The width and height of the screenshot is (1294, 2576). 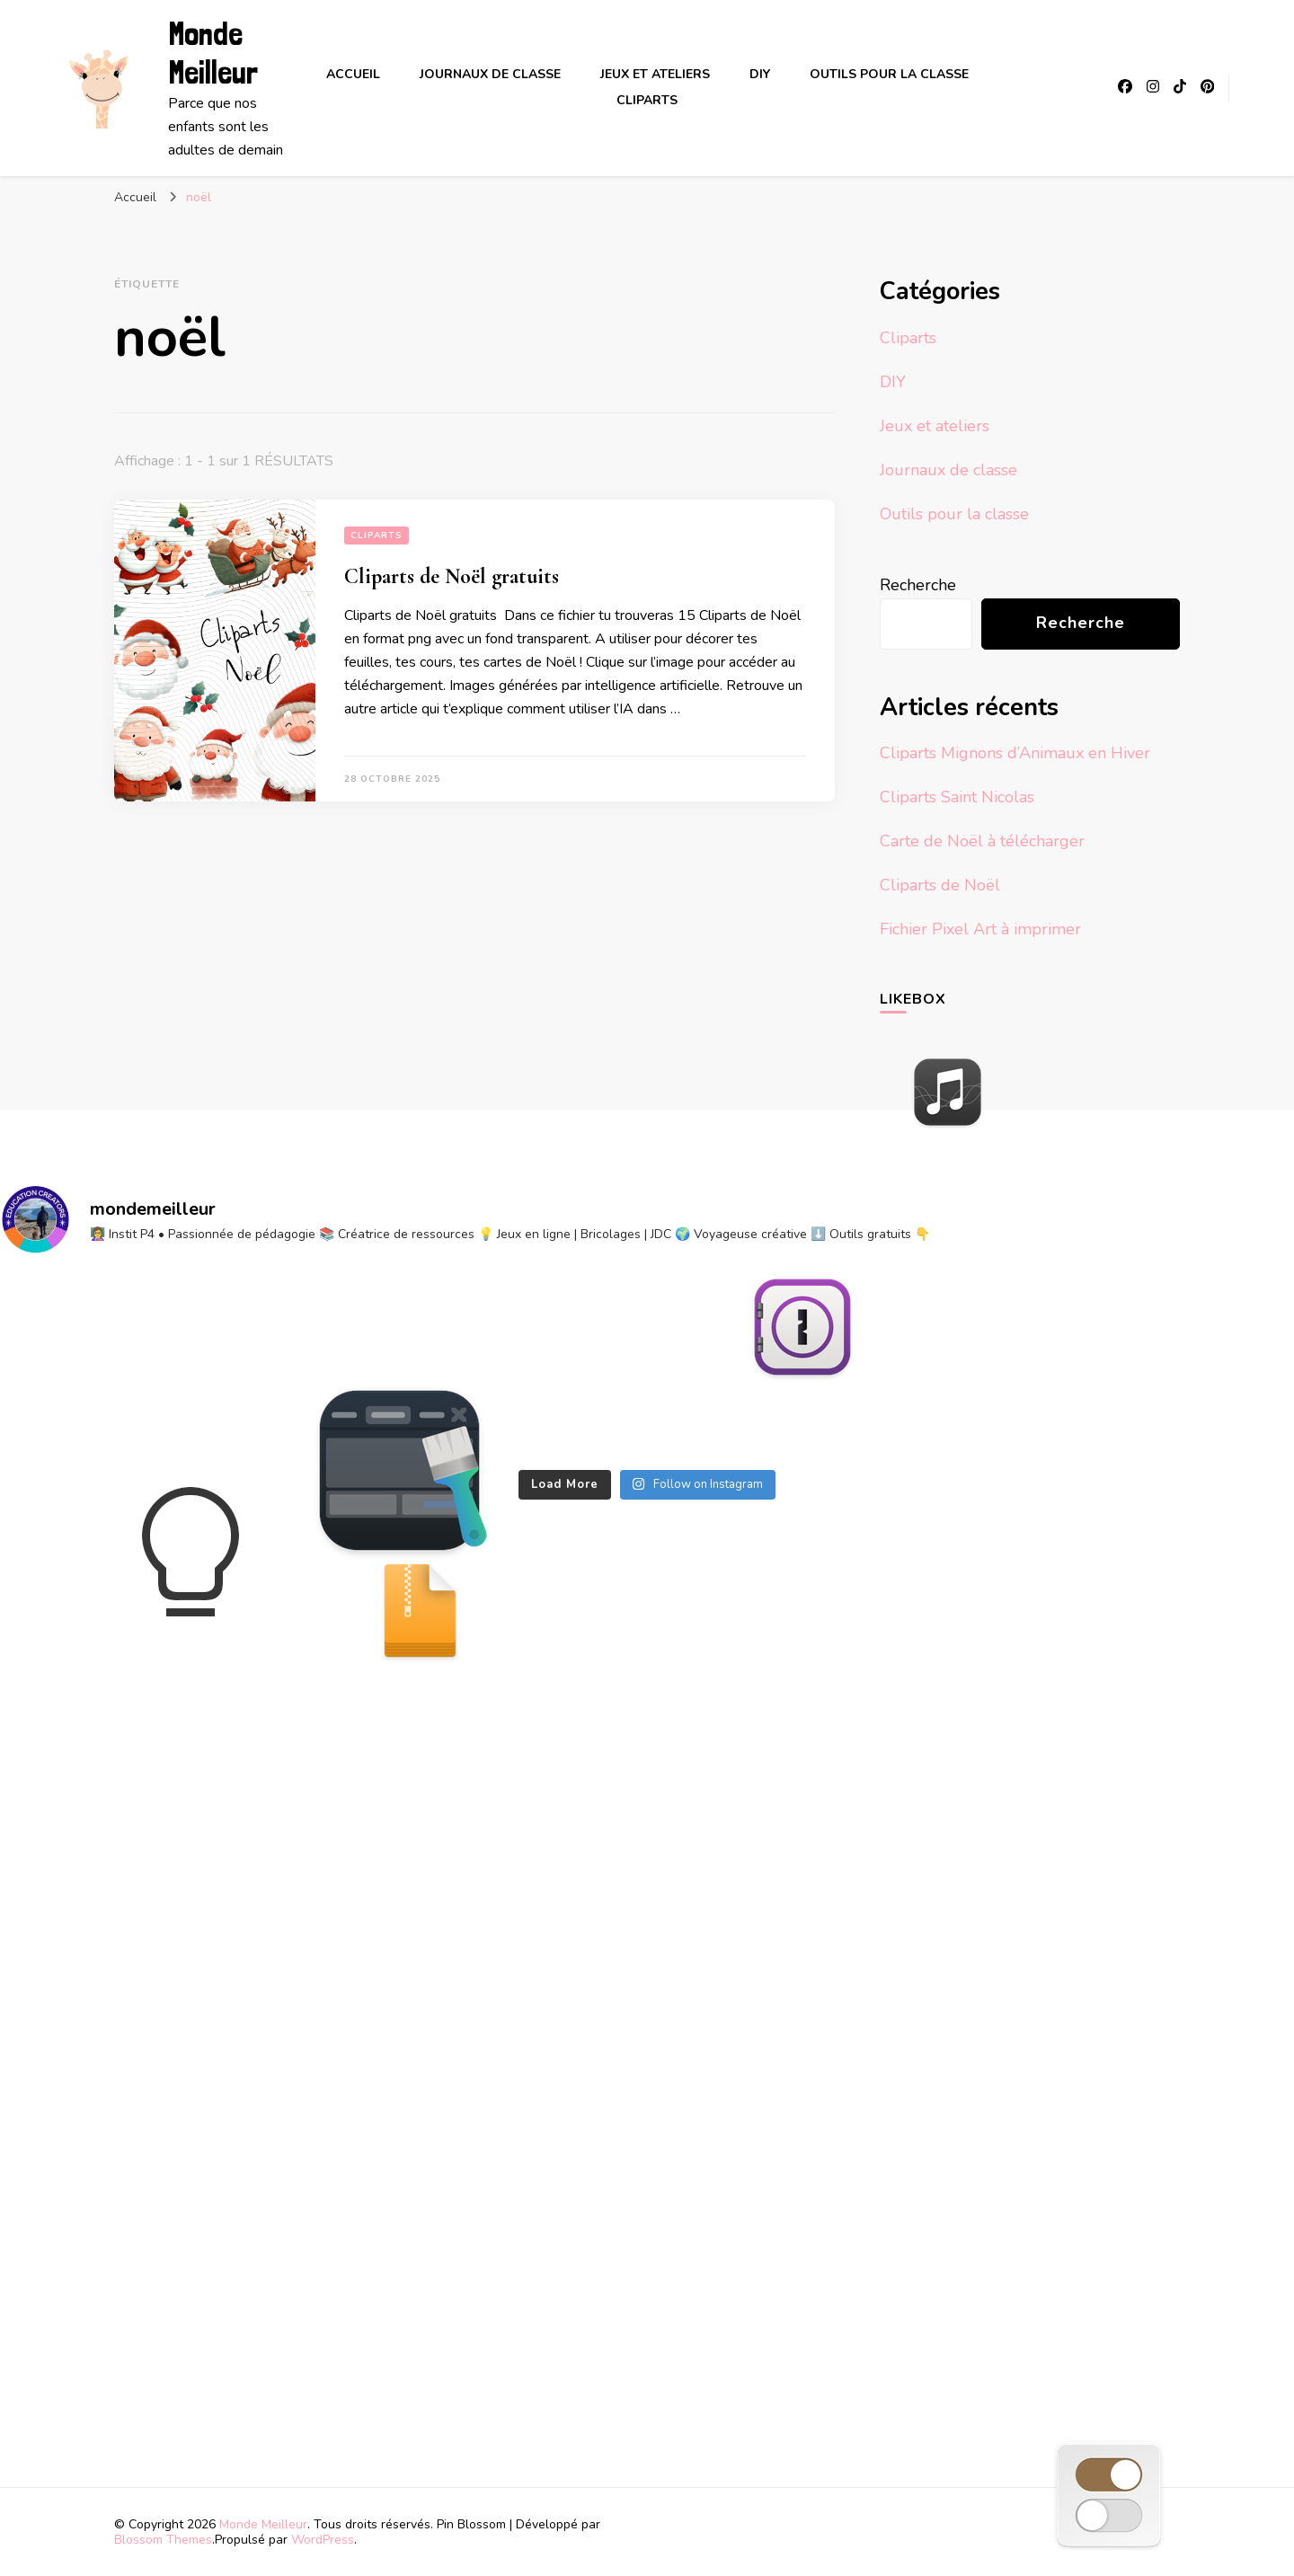 What do you see at coordinates (420, 1612) in the screenshot?
I see `a compressed package or archive file` at bounding box center [420, 1612].